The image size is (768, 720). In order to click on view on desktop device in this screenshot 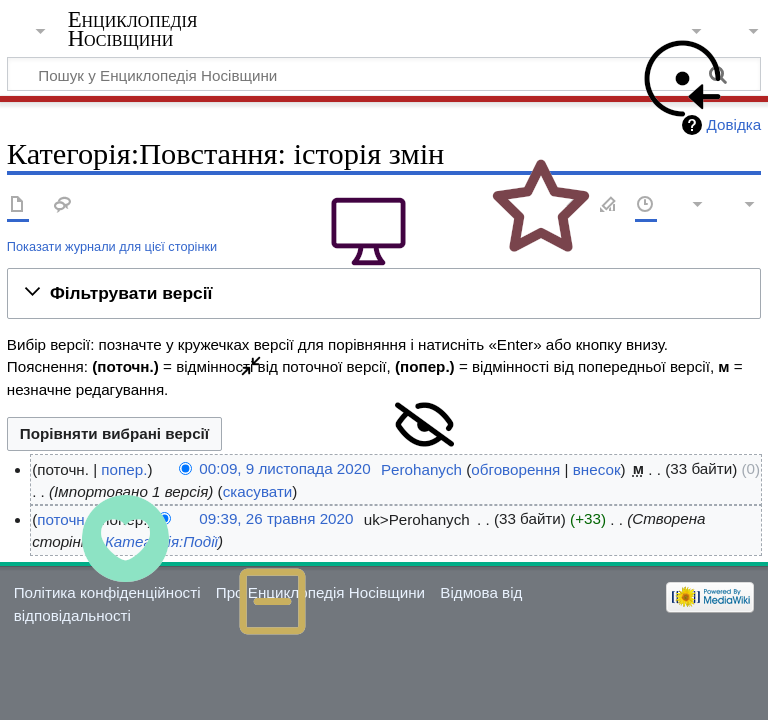, I will do `click(368, 231)`.